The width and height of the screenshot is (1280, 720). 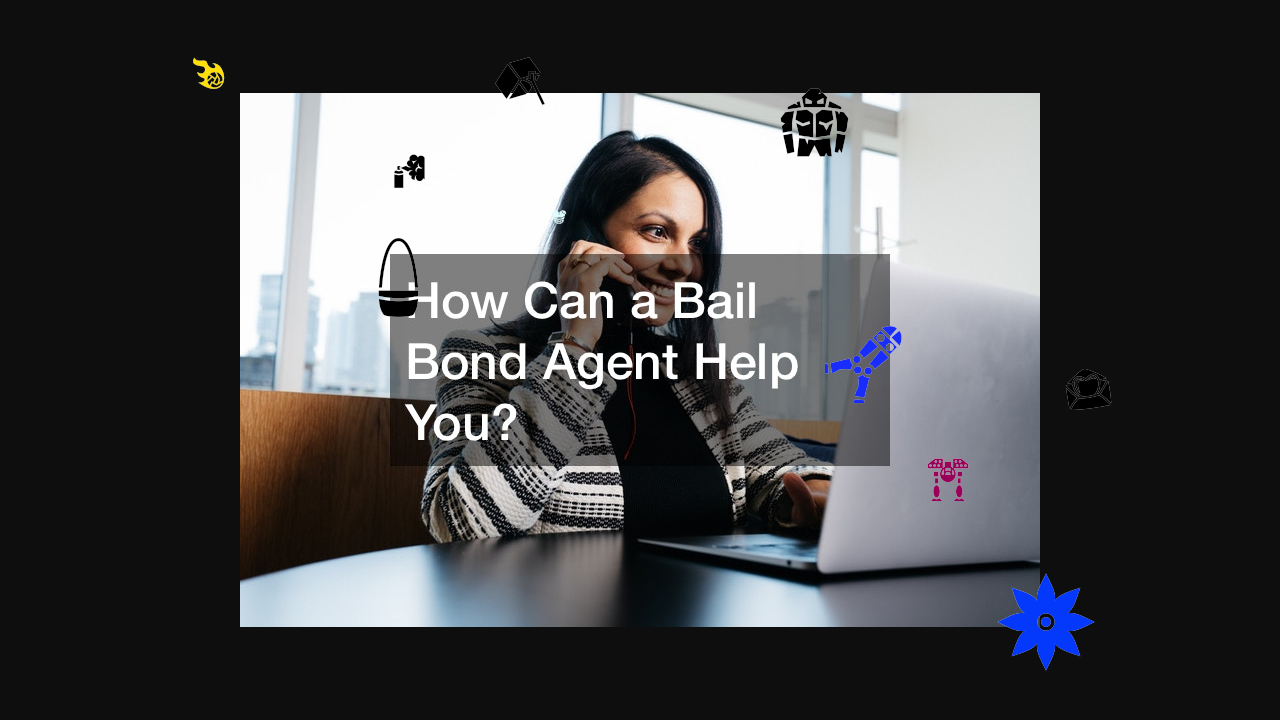 I want to click on bolt cutter tool item in game inventory, so click(x=864, y=364).